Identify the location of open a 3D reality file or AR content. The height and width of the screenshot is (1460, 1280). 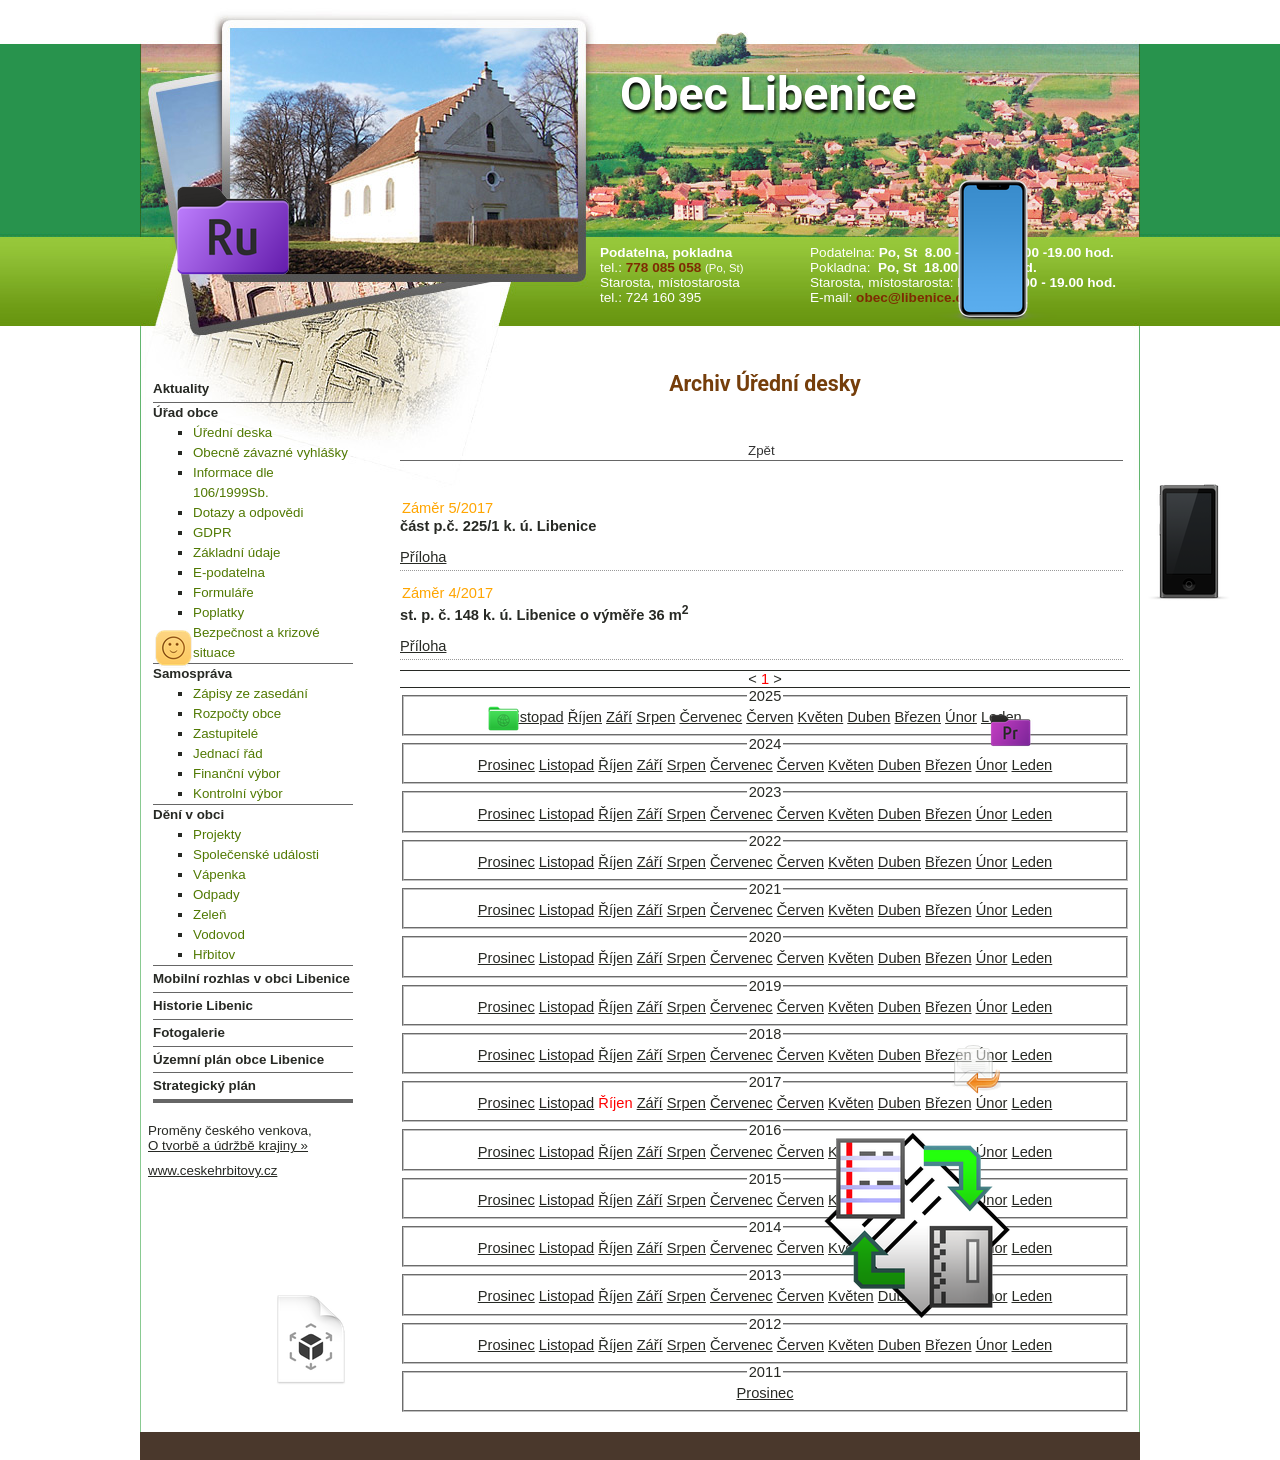
(311, 1341).